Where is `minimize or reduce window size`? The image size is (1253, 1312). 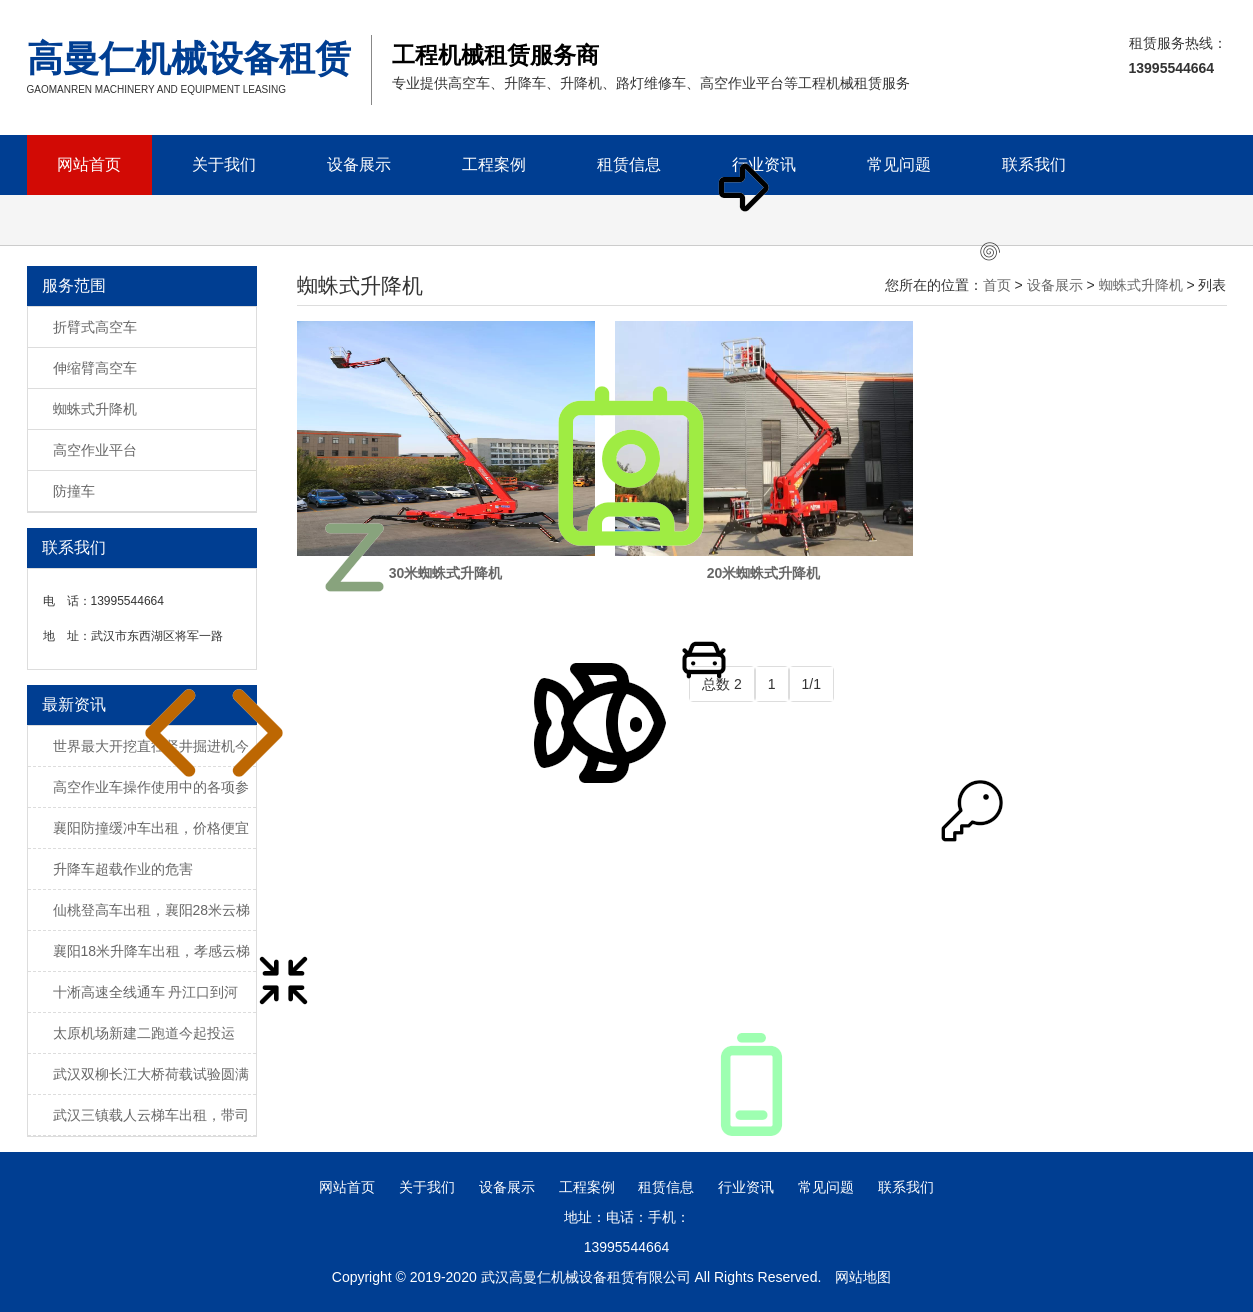 minimize or reduce window size is located at coordinates (283, 980).